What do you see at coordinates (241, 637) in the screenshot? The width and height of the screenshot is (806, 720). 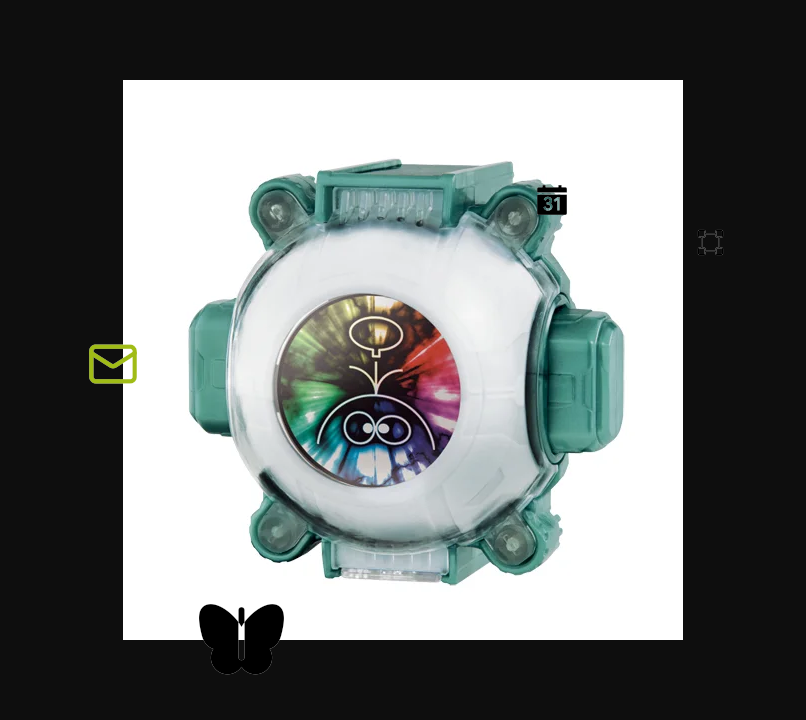 I see `decorative nature or wildlife category indicator` at bounding box center [241, 637].